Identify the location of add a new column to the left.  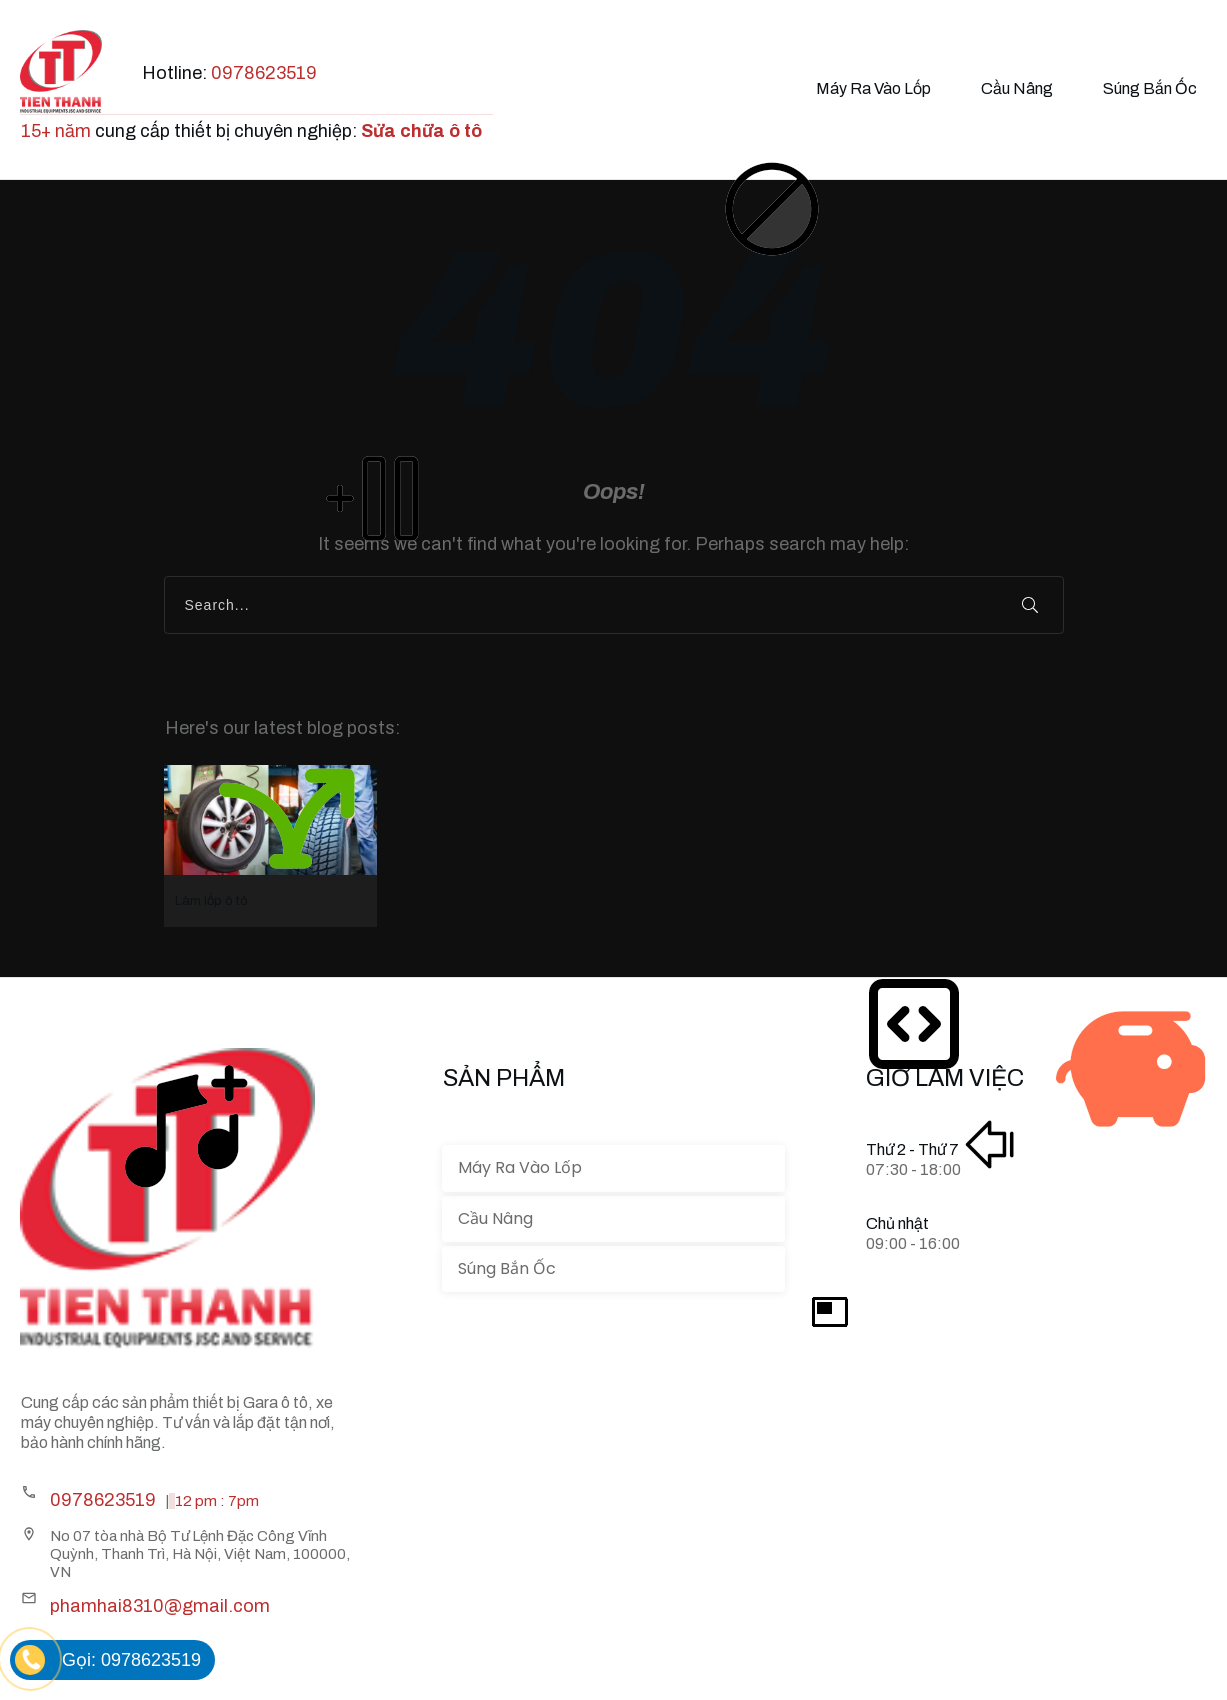
(379, 498).